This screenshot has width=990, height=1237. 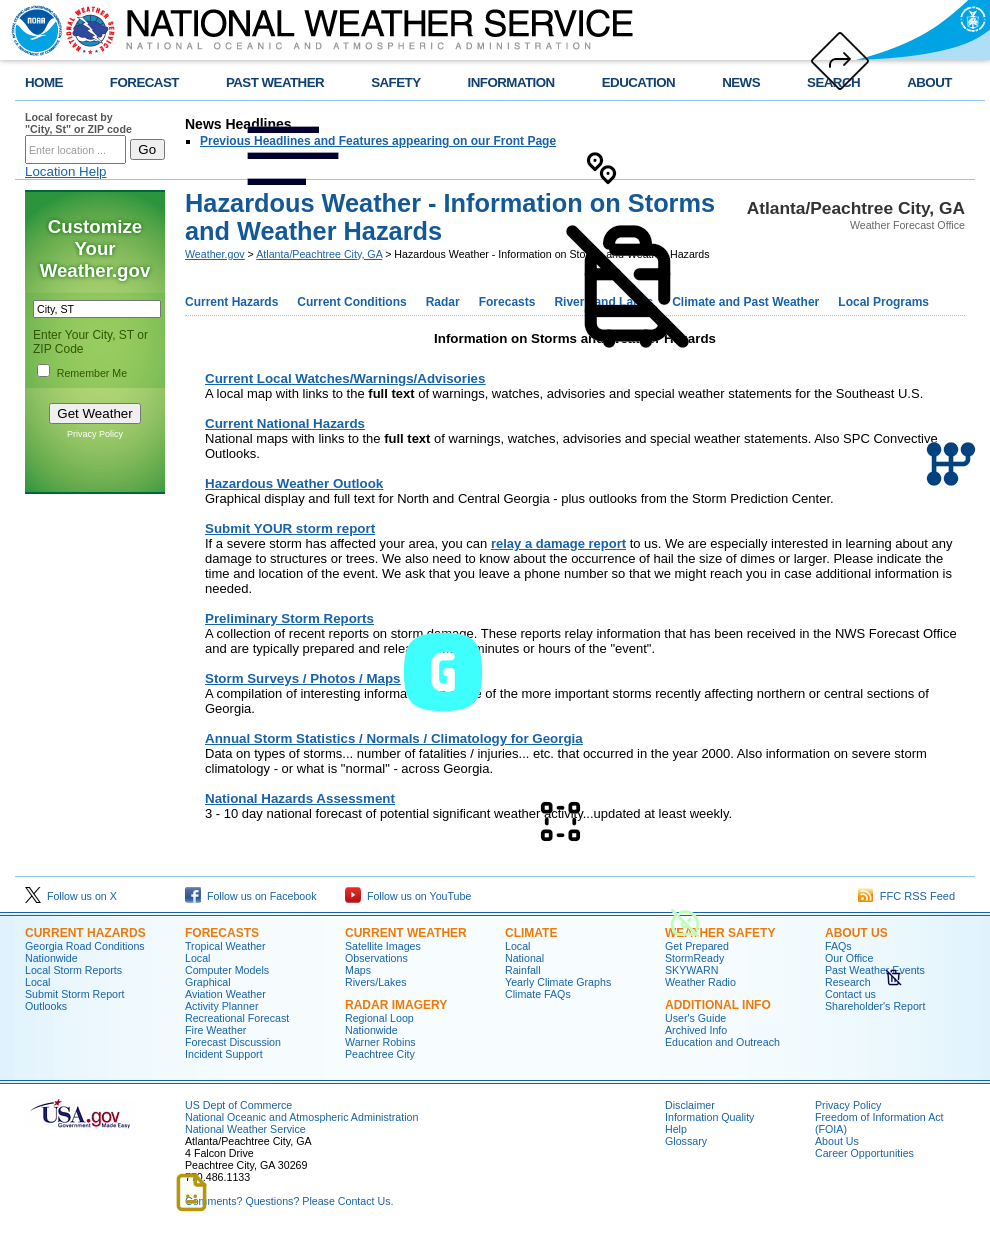 What do you see at coordinates (893, 977) in the screenshot?
I see `delete function is disabled or unavailable` at bounding box center [893, 977].